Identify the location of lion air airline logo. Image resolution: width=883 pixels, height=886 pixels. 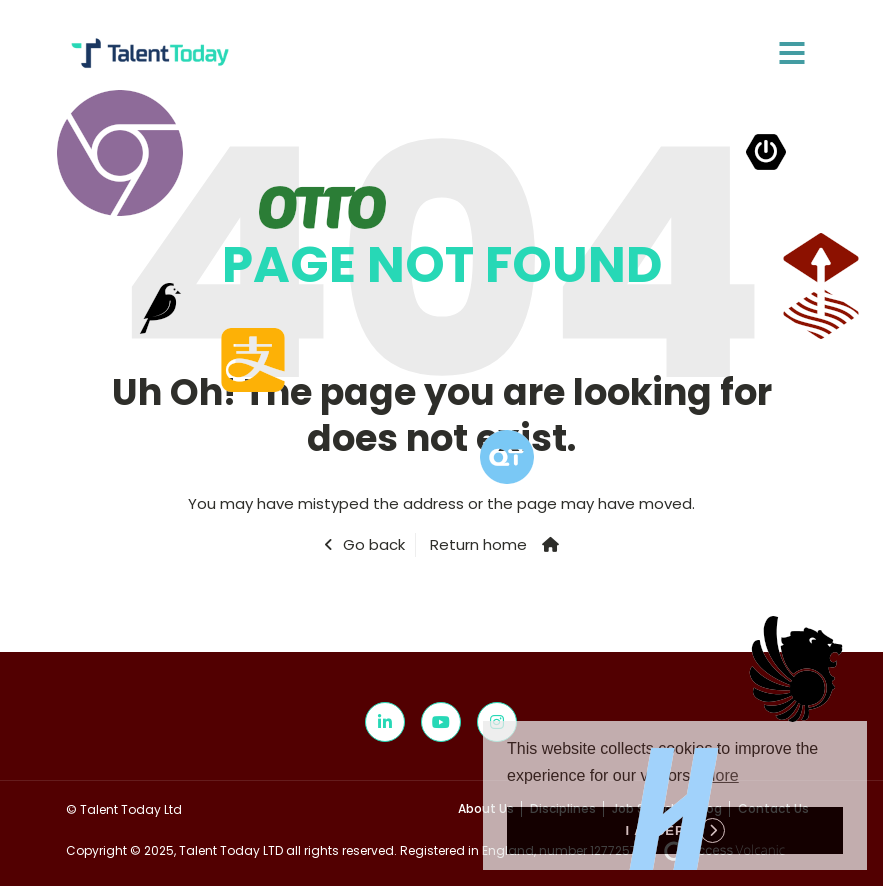
(796, 669).